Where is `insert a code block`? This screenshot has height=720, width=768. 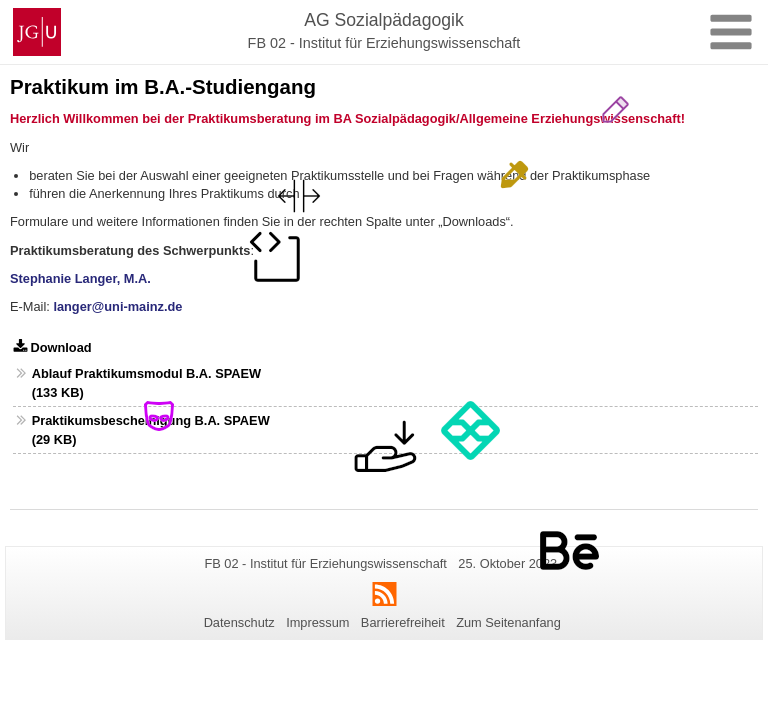
insert a code block is located at coordinates (277, 259).